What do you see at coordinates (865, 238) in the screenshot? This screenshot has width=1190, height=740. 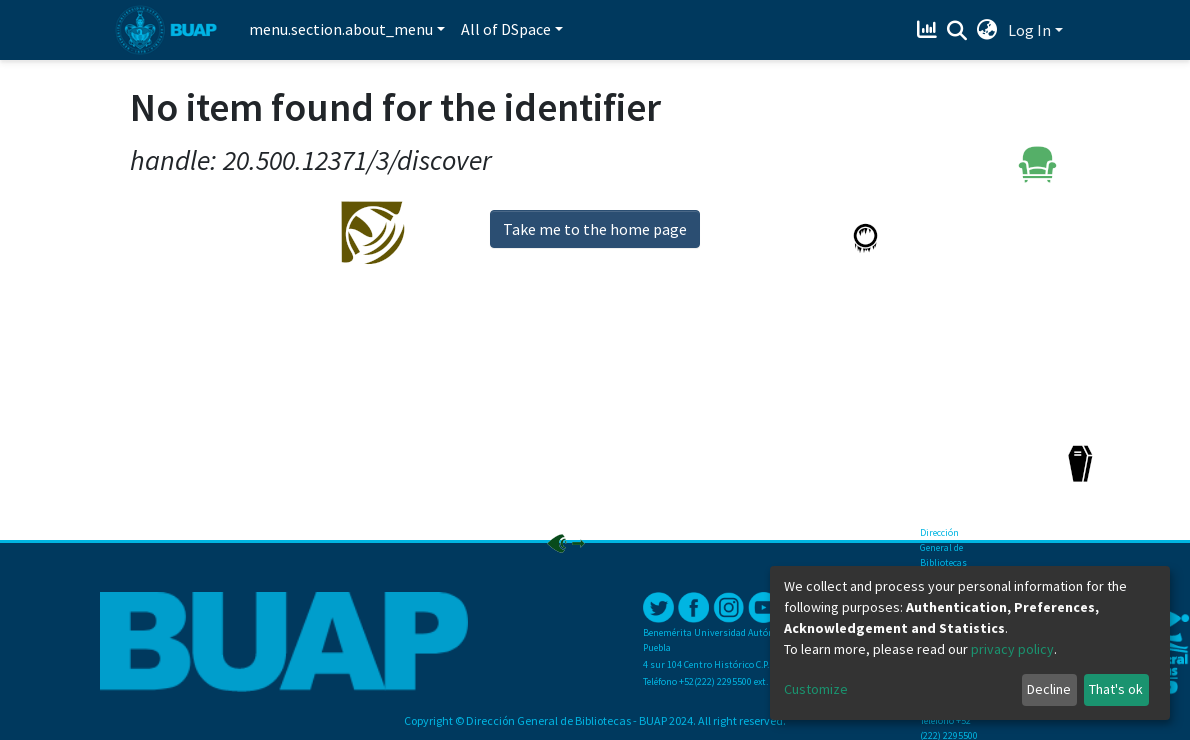 I see `equip a frost ring item` at bounding box center [865, 238].